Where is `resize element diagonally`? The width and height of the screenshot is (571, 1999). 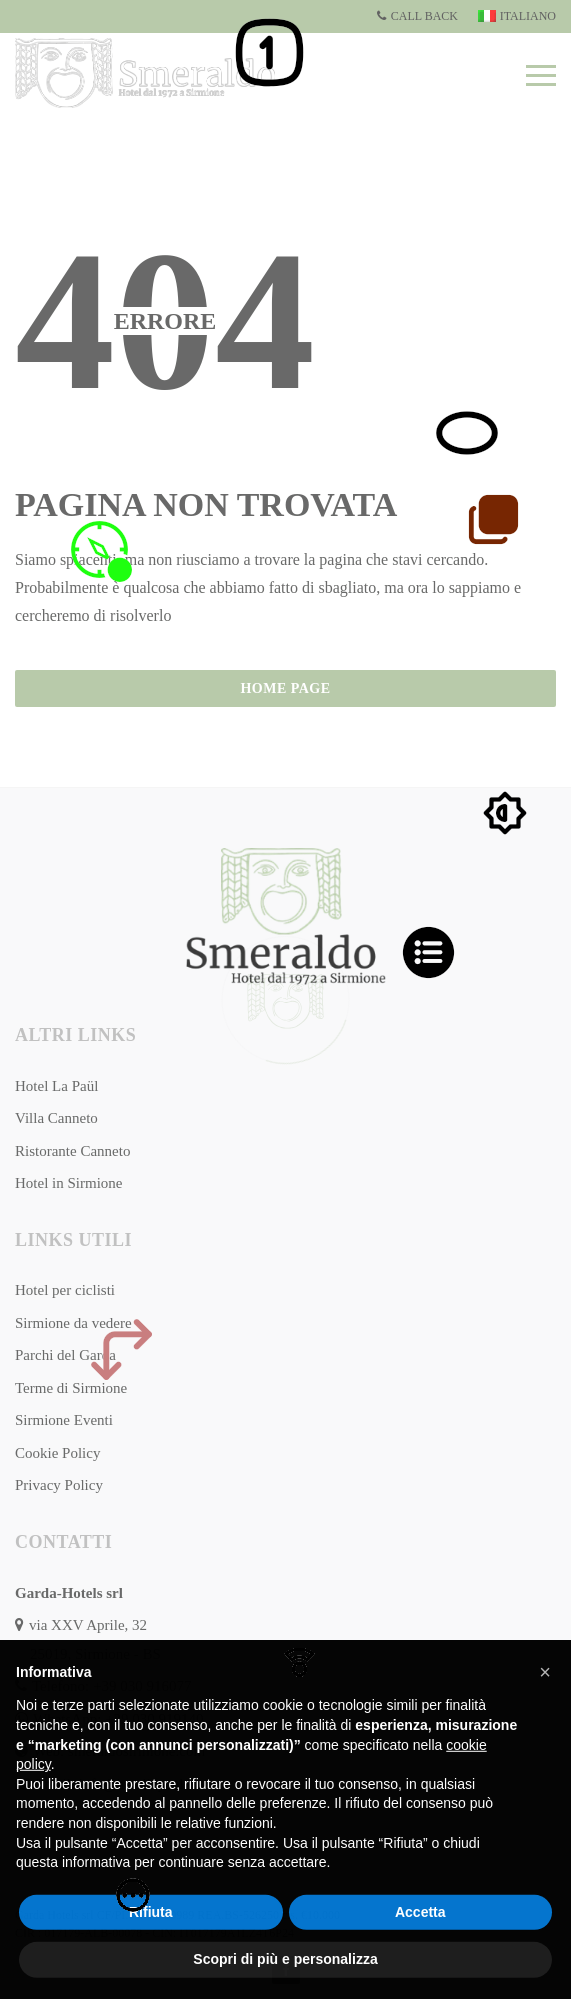
resize element diagonally is located at coordinates (121, 1349).